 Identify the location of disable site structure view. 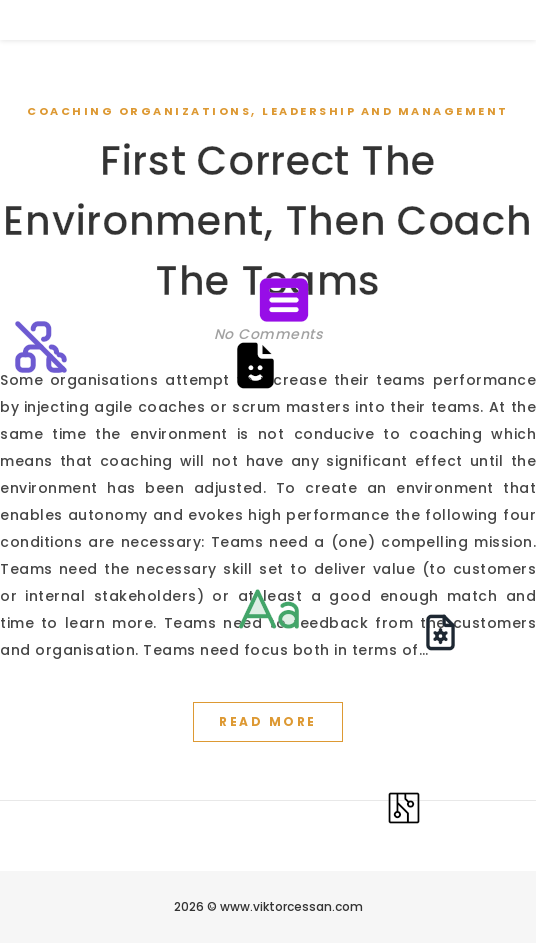
(41, 347).